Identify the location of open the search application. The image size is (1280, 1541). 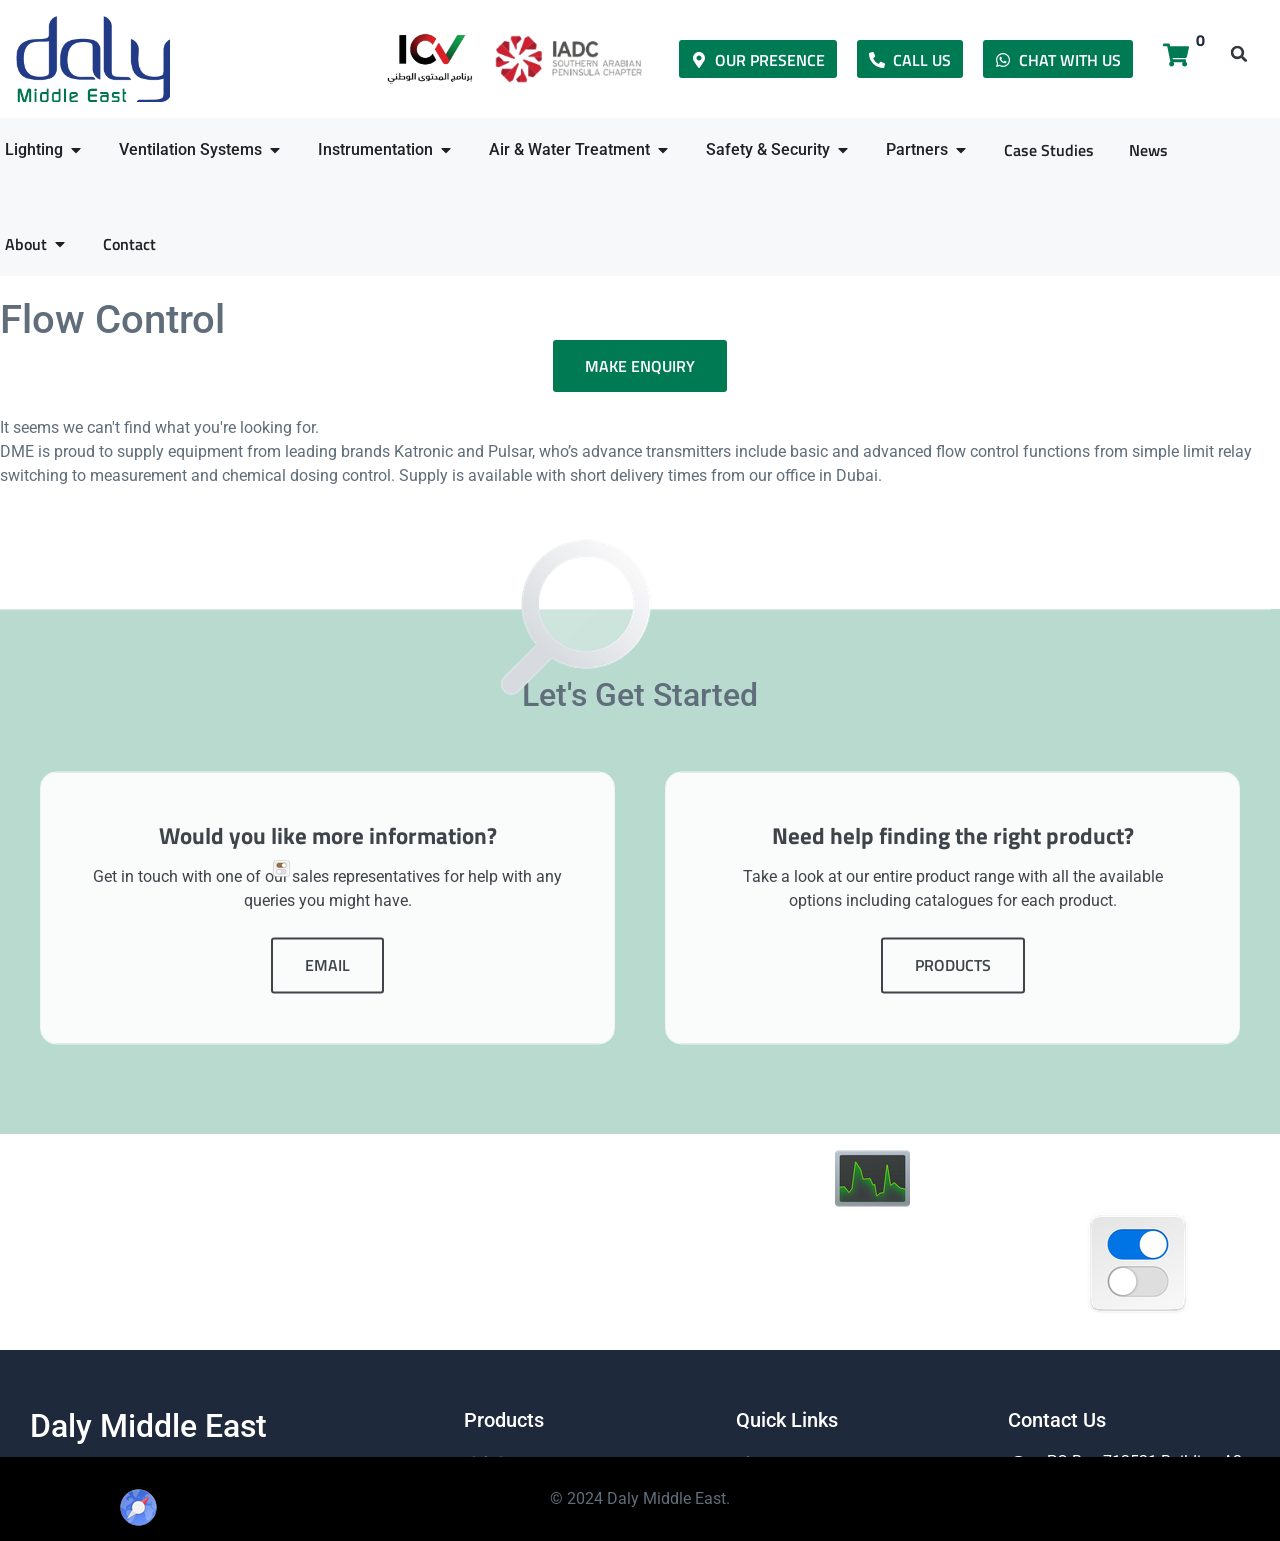
(575, 614).